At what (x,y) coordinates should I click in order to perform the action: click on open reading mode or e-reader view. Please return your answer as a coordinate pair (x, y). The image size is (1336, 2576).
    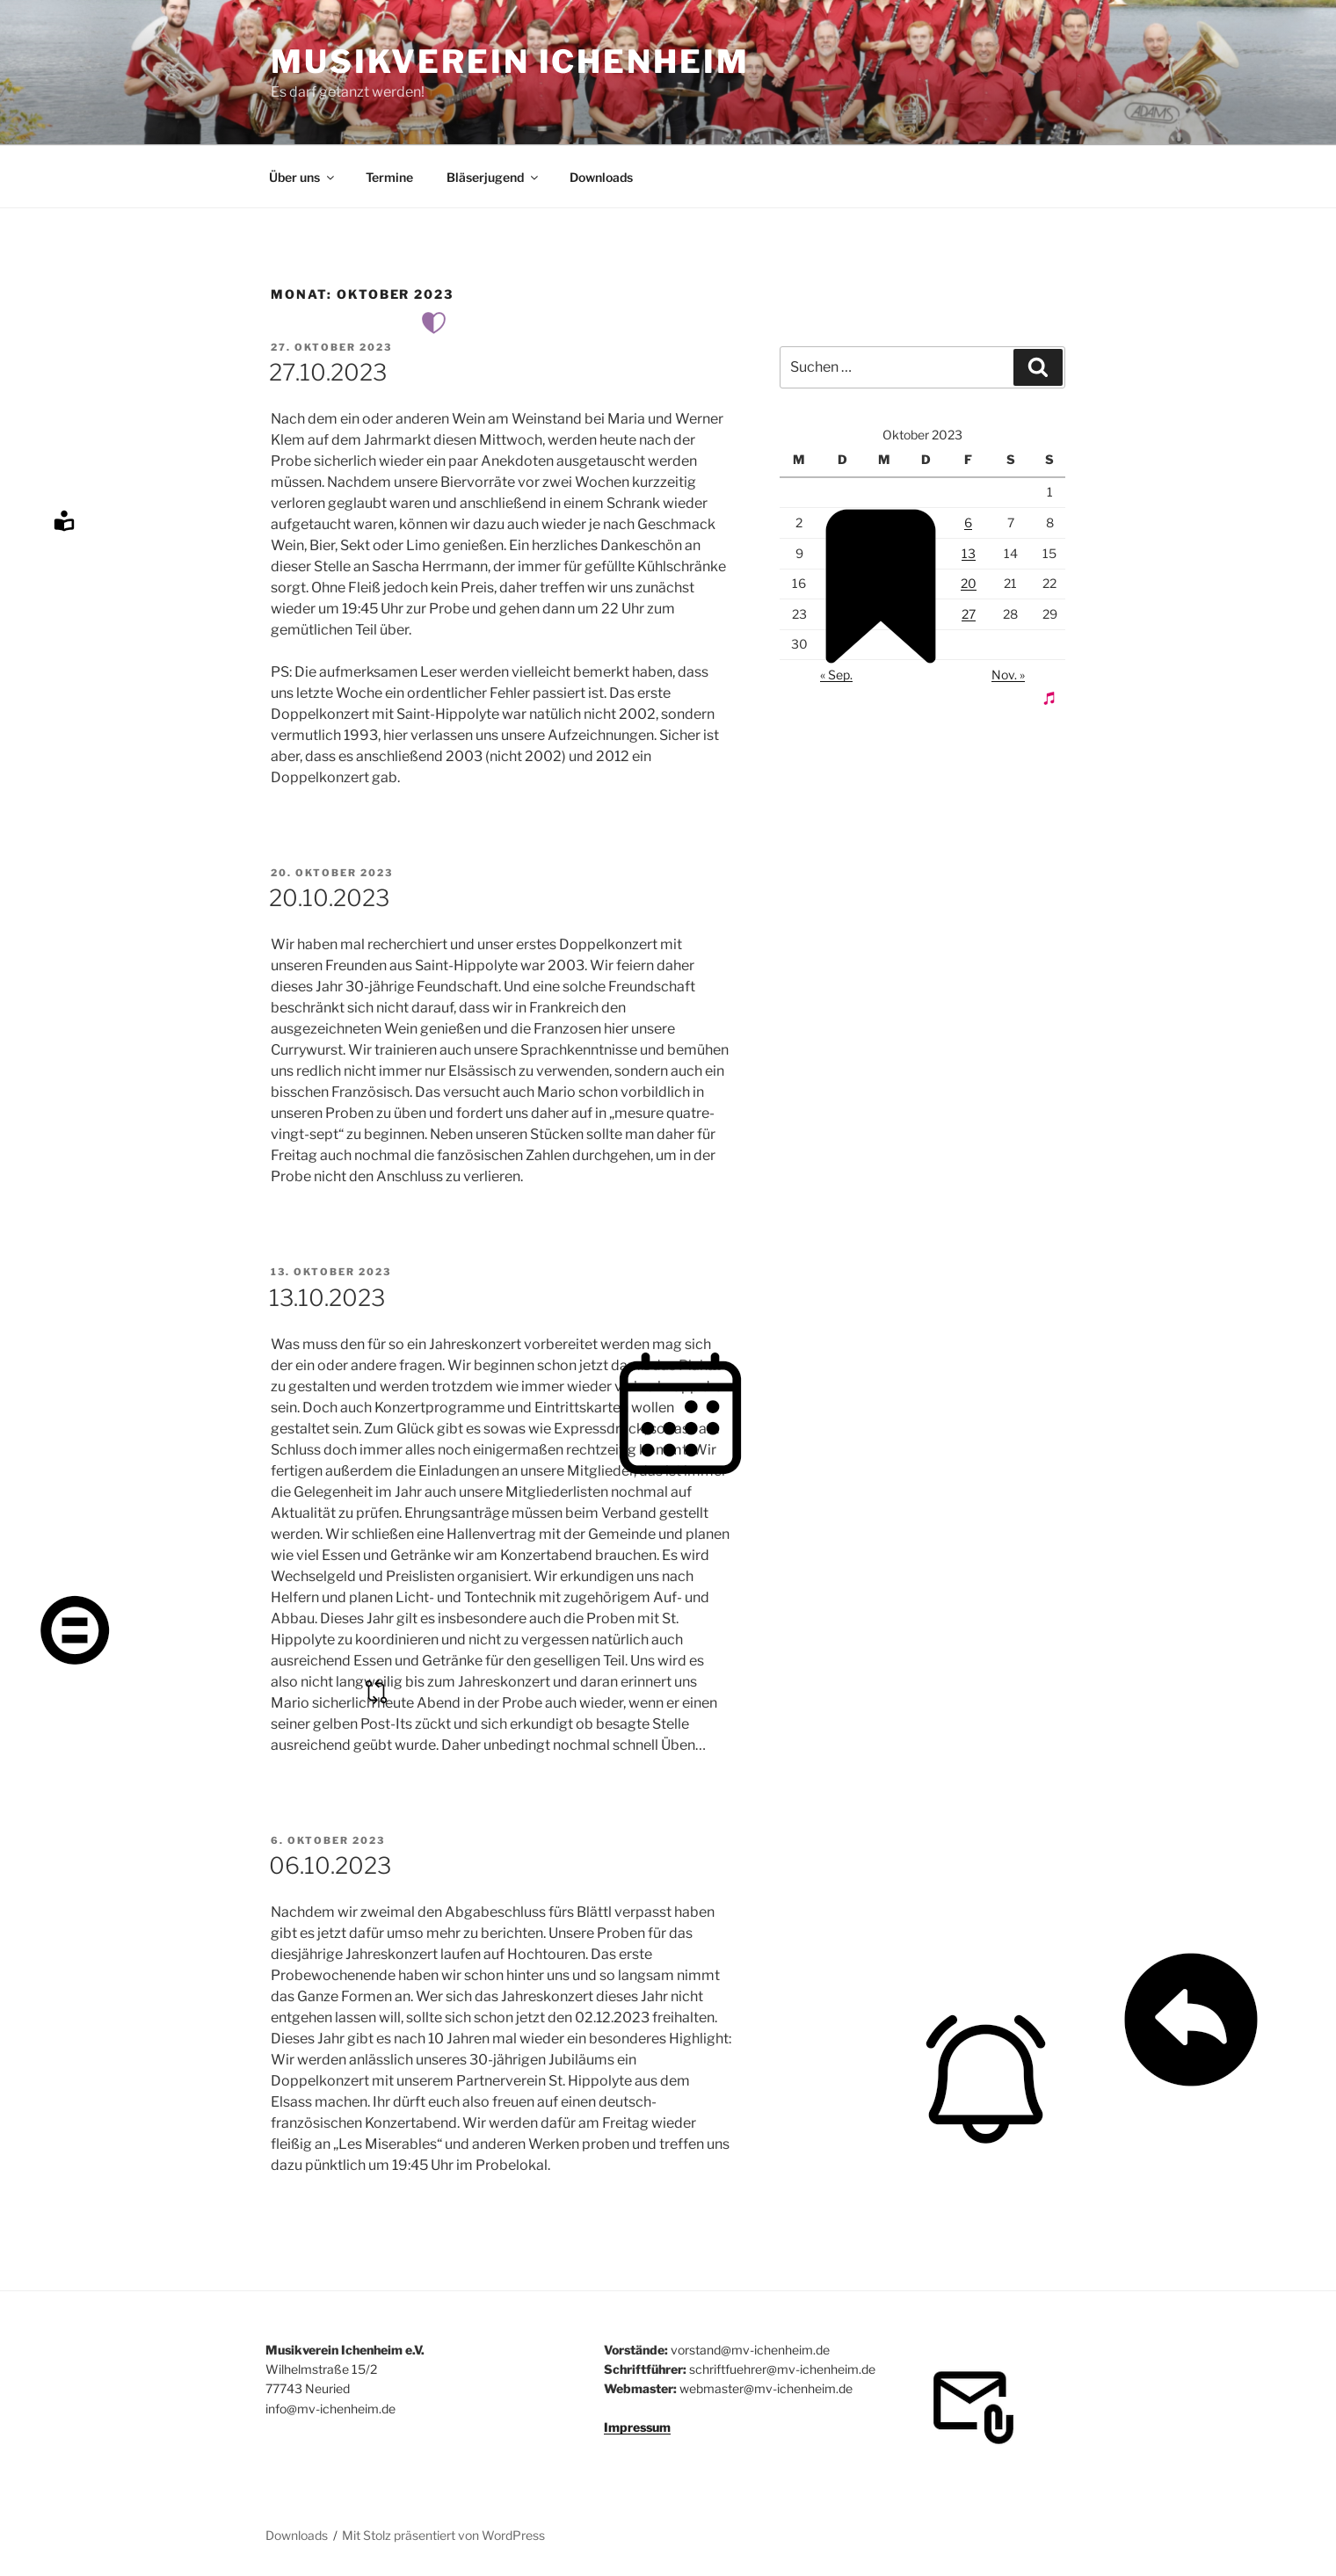
    Looking at the image, I should click on (64, 521).